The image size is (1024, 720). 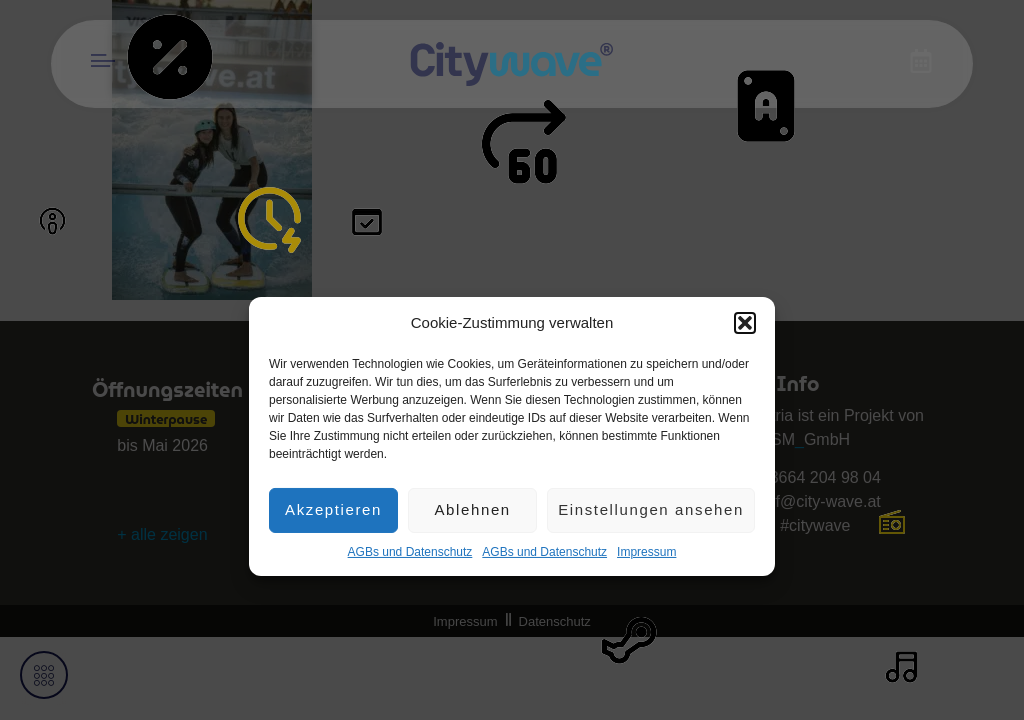 I want to click on ace playing card in a card game app, so click(x=766, y=106).